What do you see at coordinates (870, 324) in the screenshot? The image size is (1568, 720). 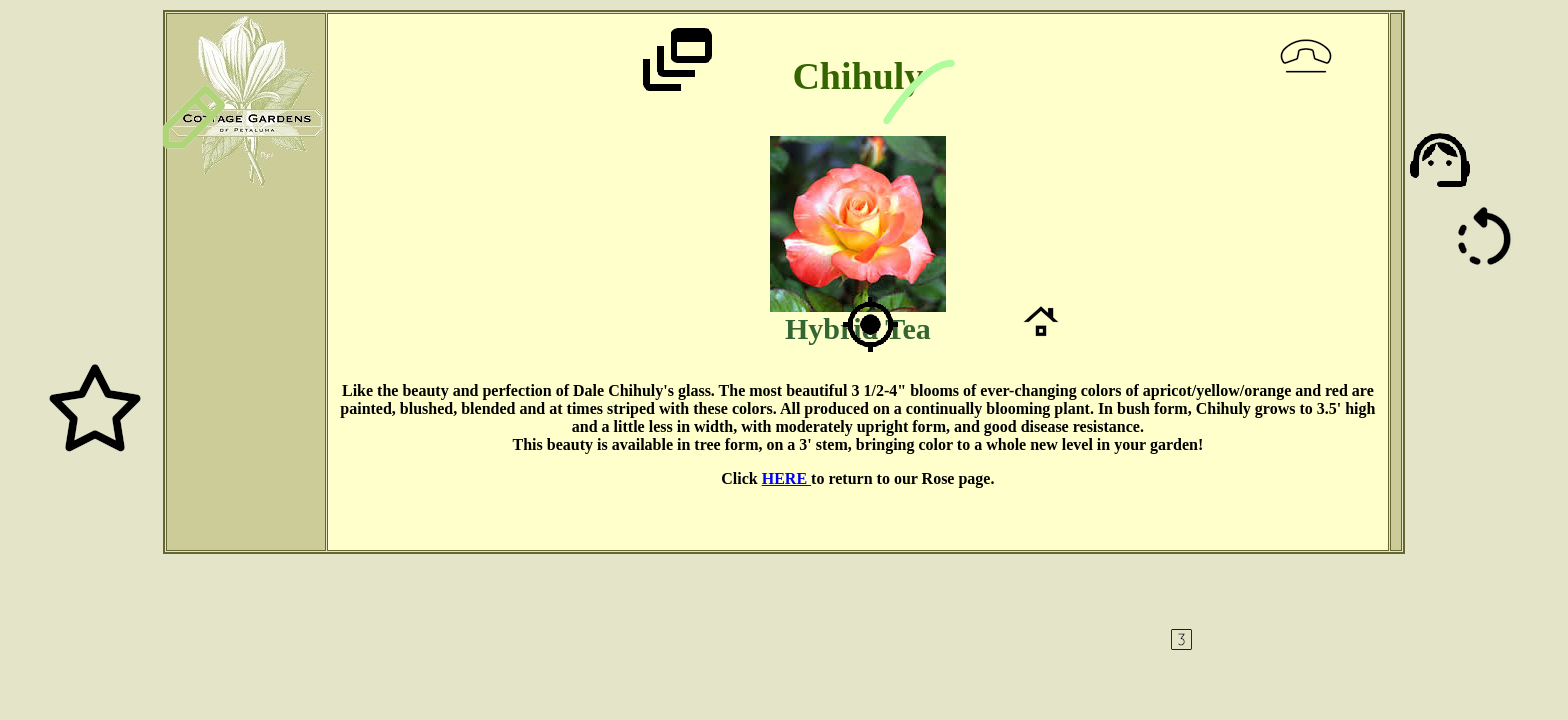 I see `center map on your current location` at bounding box center [870, 324].